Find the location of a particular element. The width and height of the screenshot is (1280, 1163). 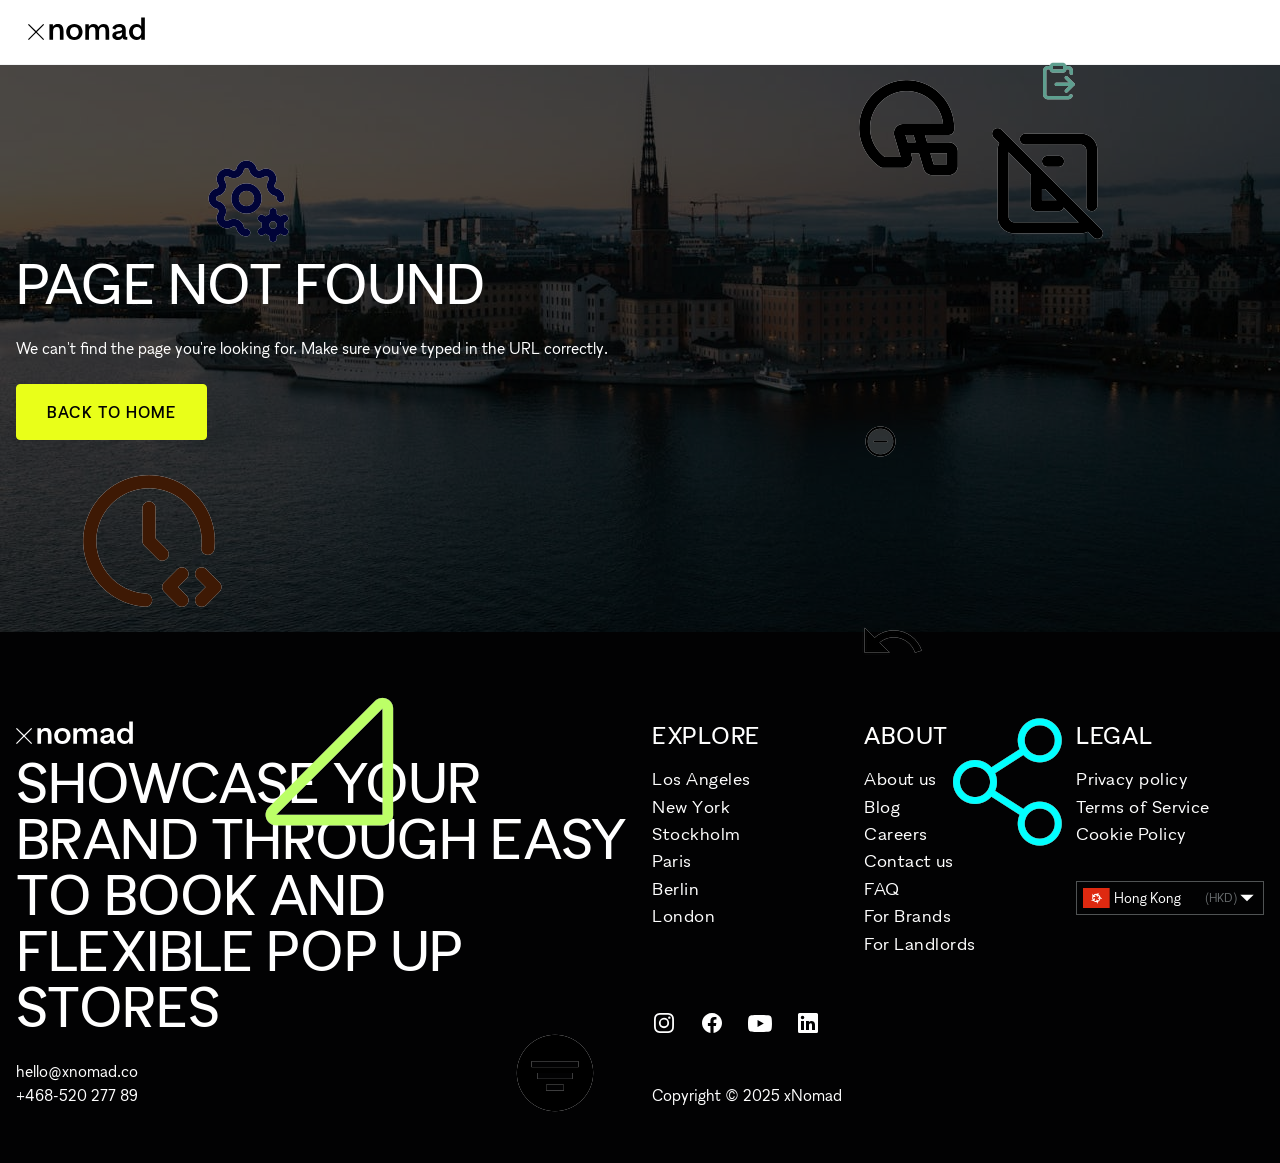

remove an item from a list is located at coordinates (880, 441).